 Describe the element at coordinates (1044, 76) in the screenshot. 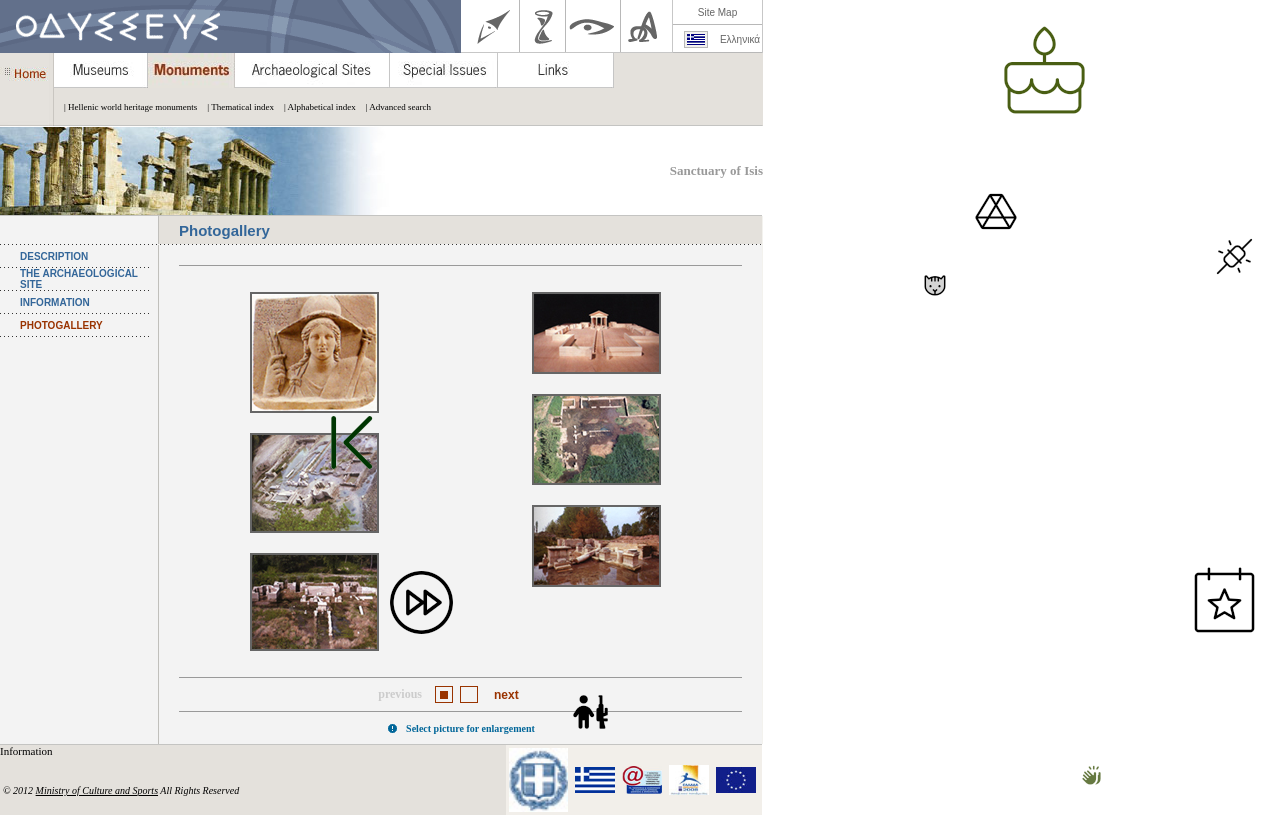

I see `view birthday or celebration reminders` at that location.